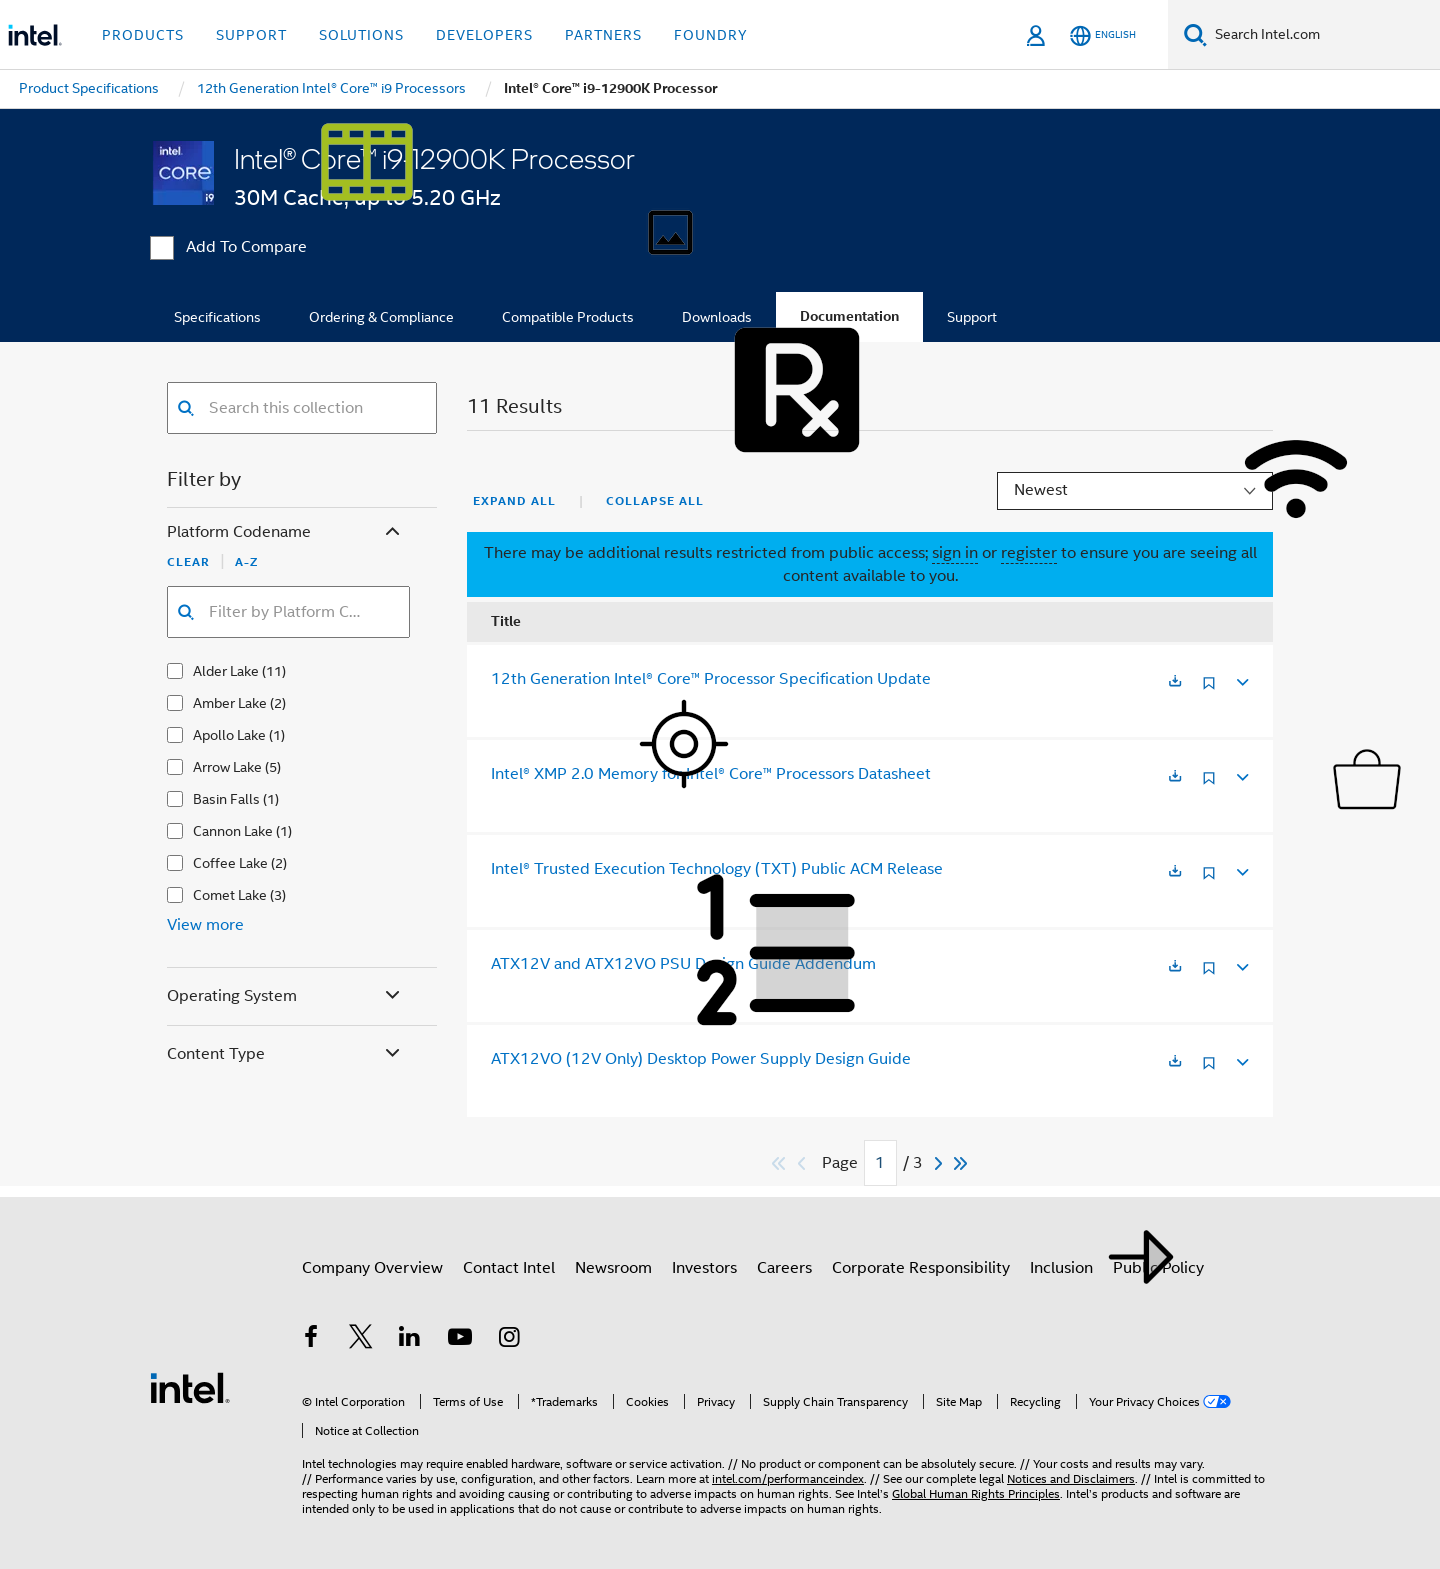  What do you see at coordinates (684, 744) in the screenshot?
I see `center map on current location` at bounding box center [684, 744].